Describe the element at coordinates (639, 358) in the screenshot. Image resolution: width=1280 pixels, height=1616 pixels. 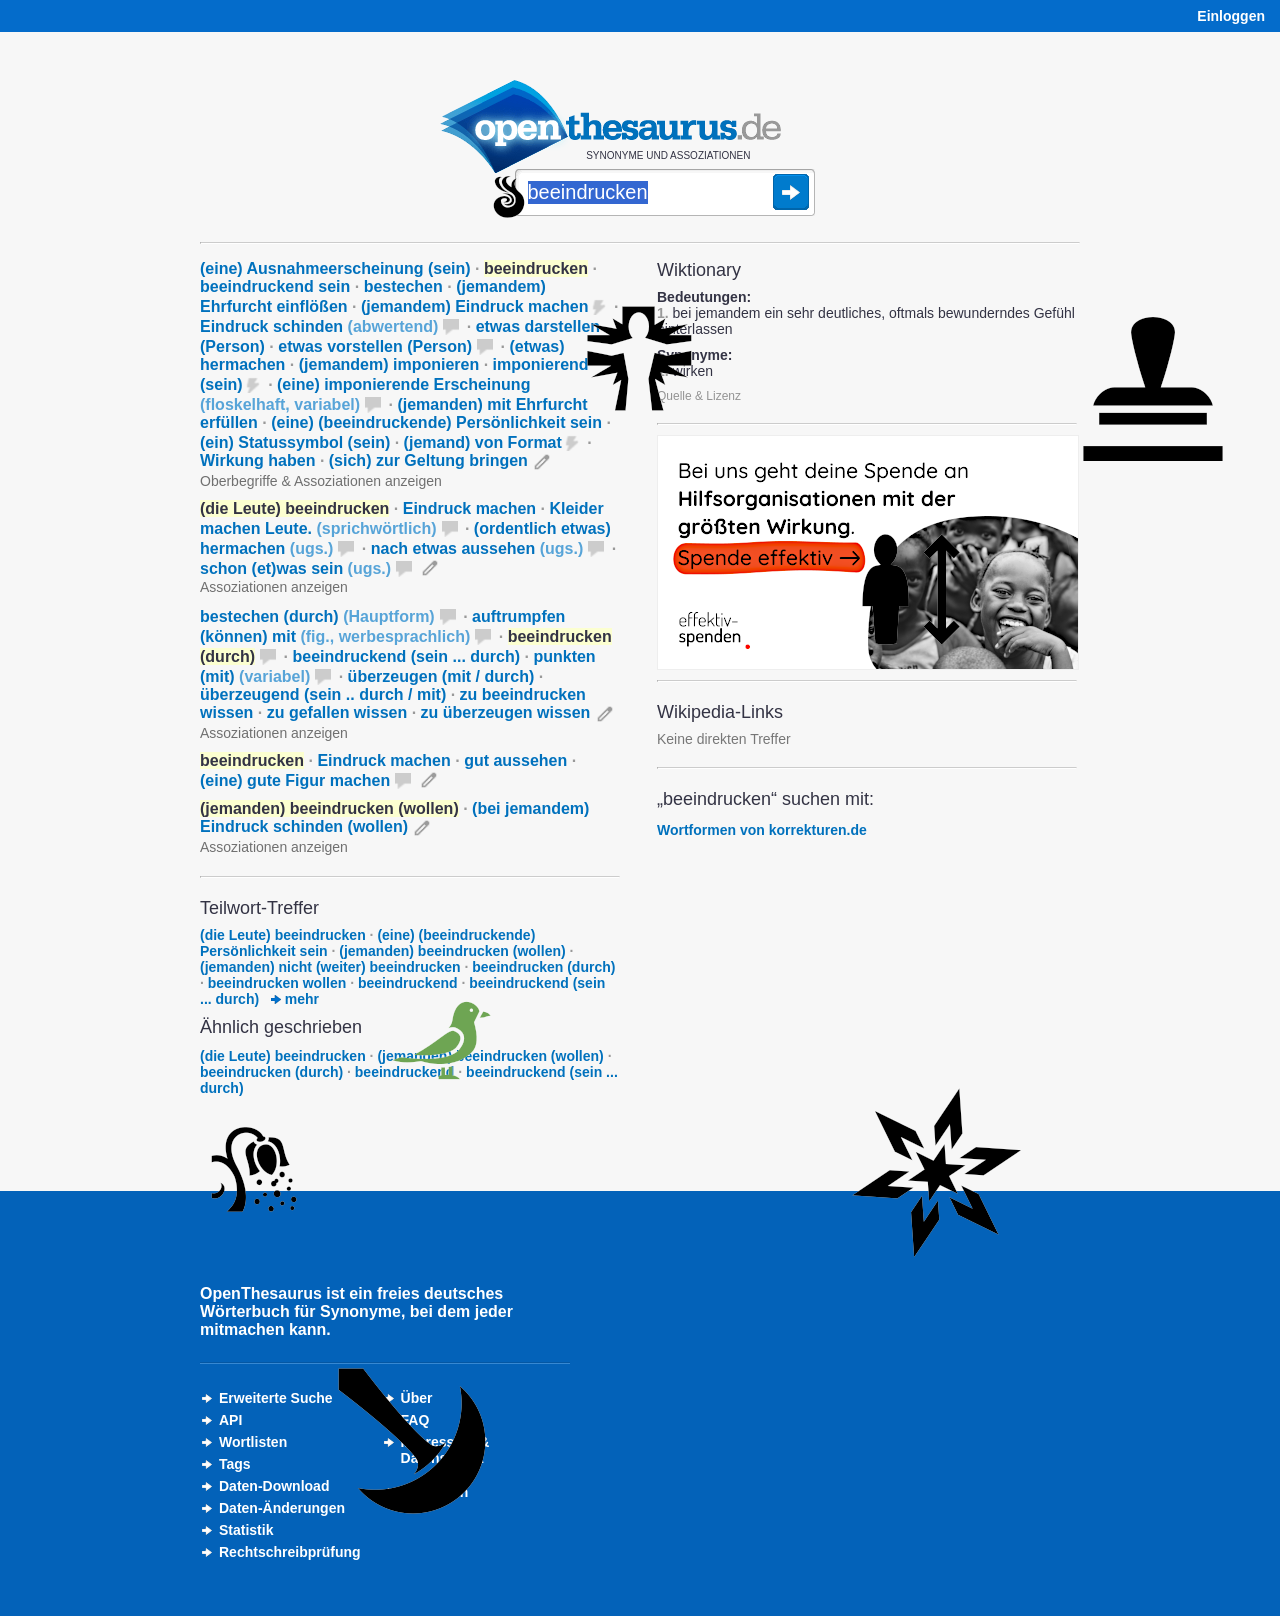
I see `indicates player has an active power-up or buff` at that location.